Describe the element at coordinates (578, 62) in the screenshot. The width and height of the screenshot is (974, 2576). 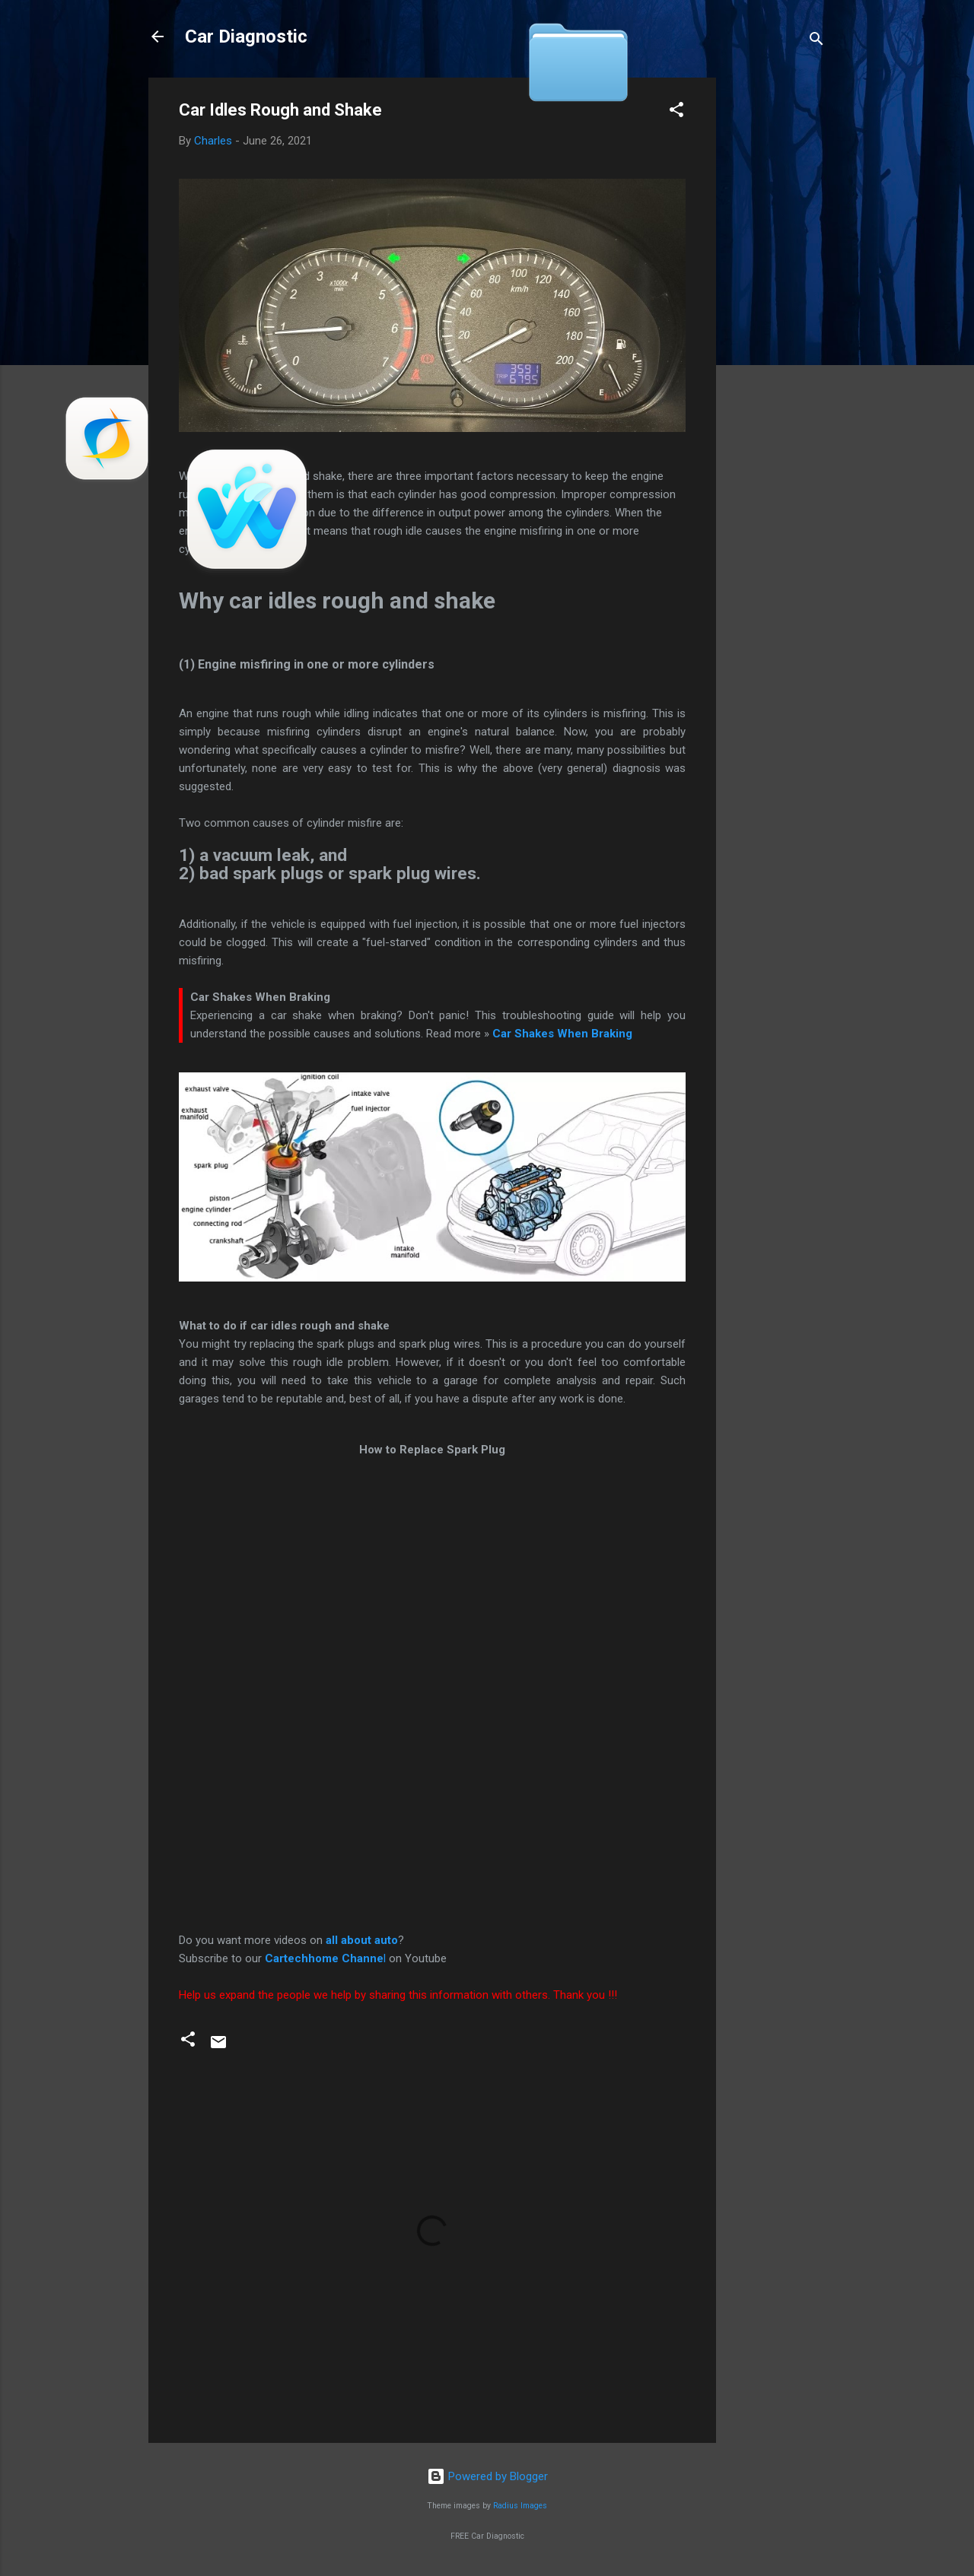
I see `open folder to view contents` at that location.